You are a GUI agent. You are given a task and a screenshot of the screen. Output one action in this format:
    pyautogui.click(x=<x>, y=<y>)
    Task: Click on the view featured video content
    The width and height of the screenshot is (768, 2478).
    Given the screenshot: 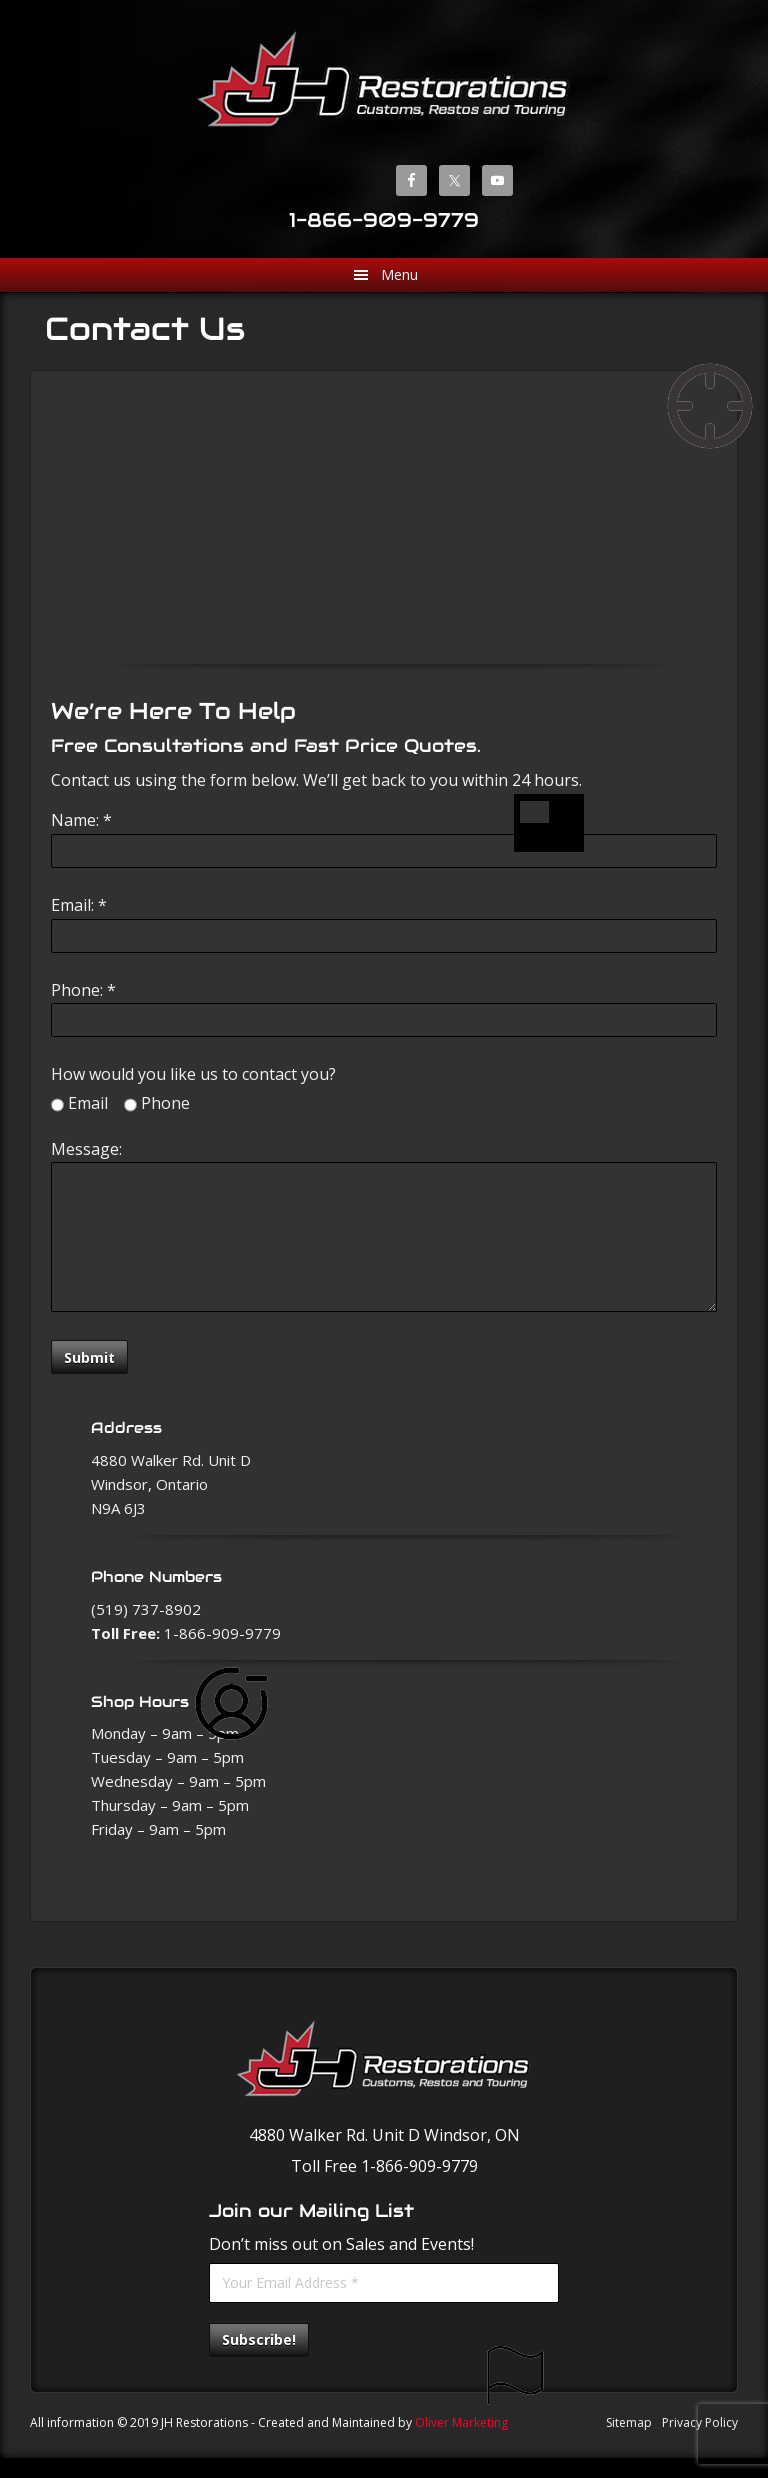 What is the action you would take?
    pyautogui.click(x=549, y=823)
    